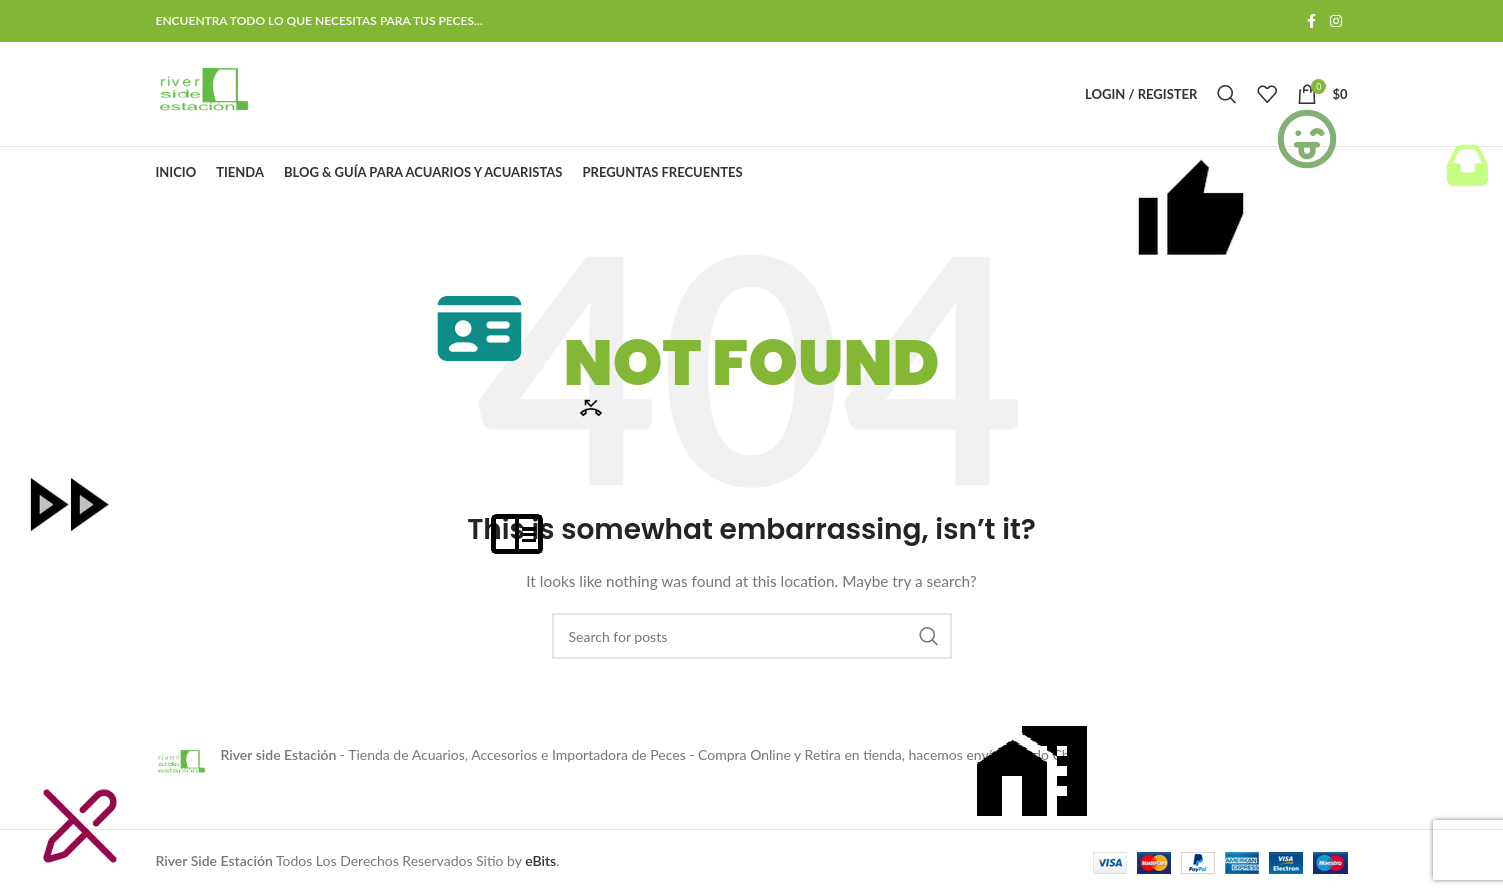 The width and height of the screenshot is (1503, 894). I want to click on view your inbox, so click(1467, 165).